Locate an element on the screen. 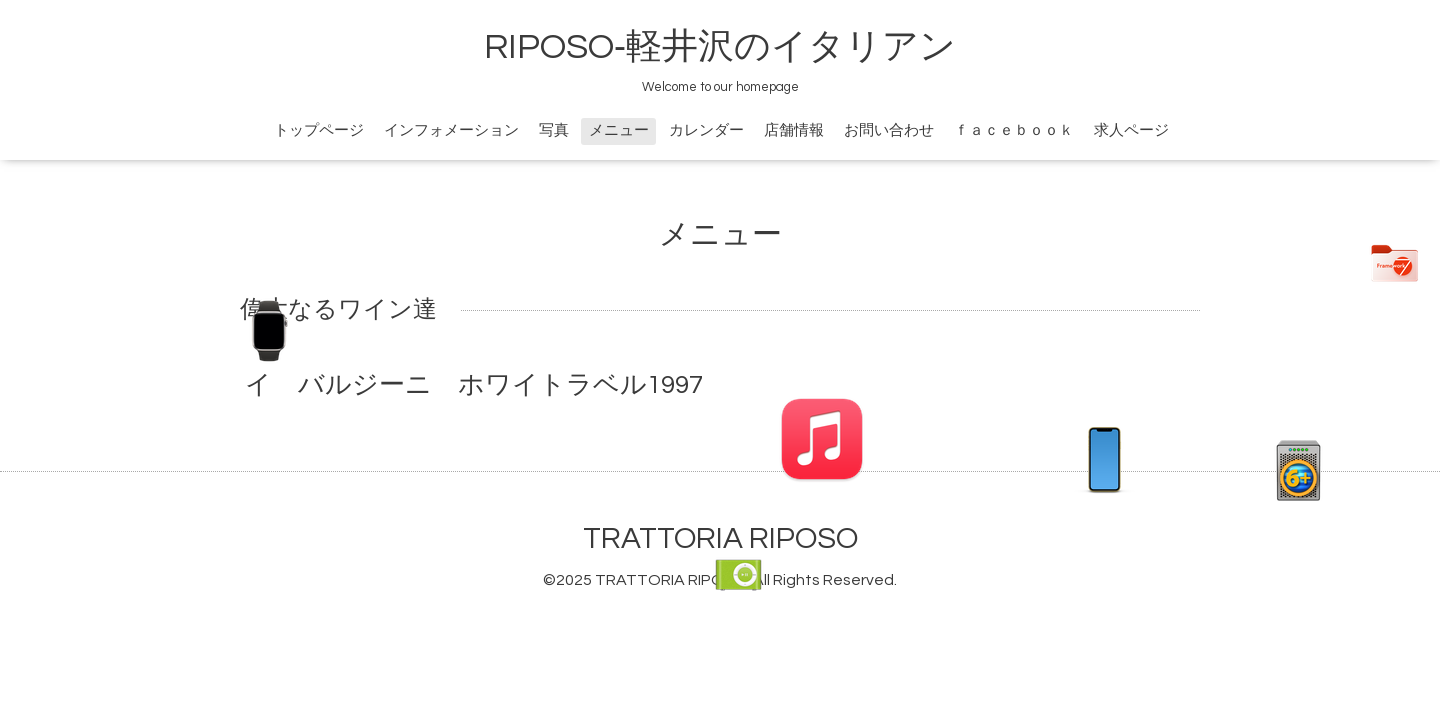 Image resolution: width=1440 pixels, height=720 pixels. iPod shuffle device connected is located at coordinates (738, 566).